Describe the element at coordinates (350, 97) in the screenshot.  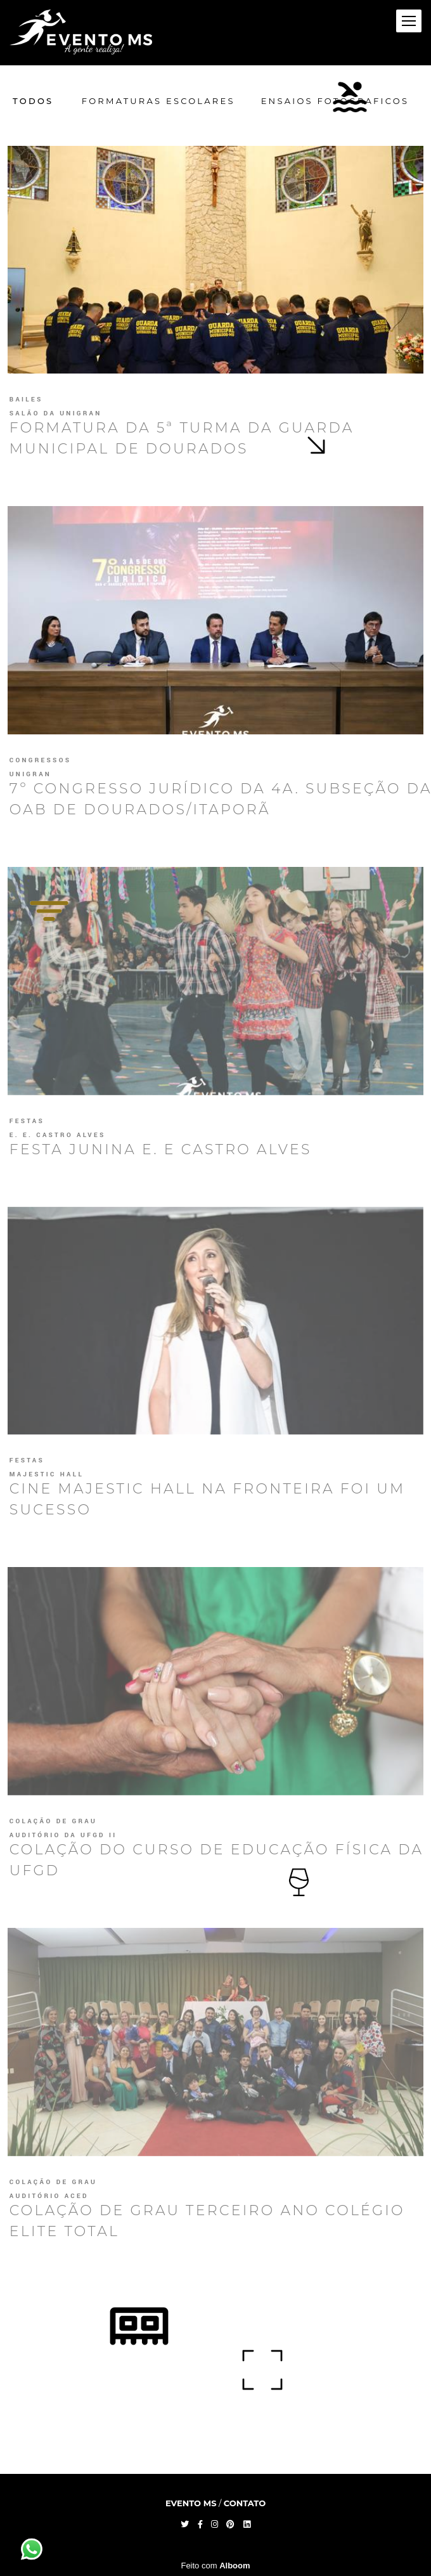
I see `view pool or swimming amenities` at that location.